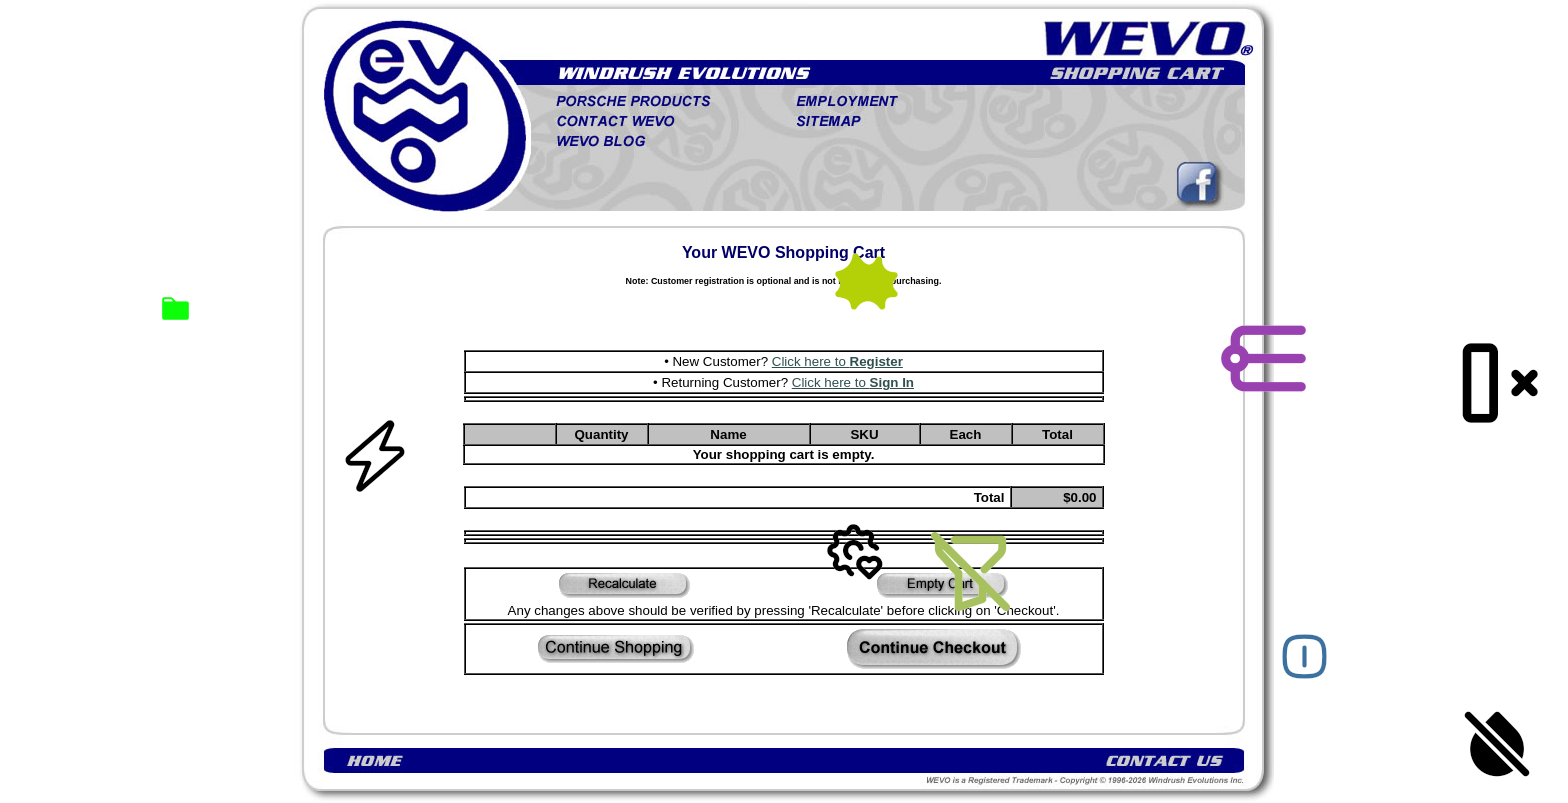 This screenshot has height=803, width=1568. Describe the element at coordinates (175, 308) in the screenshot. I see `open file folder` at that location.